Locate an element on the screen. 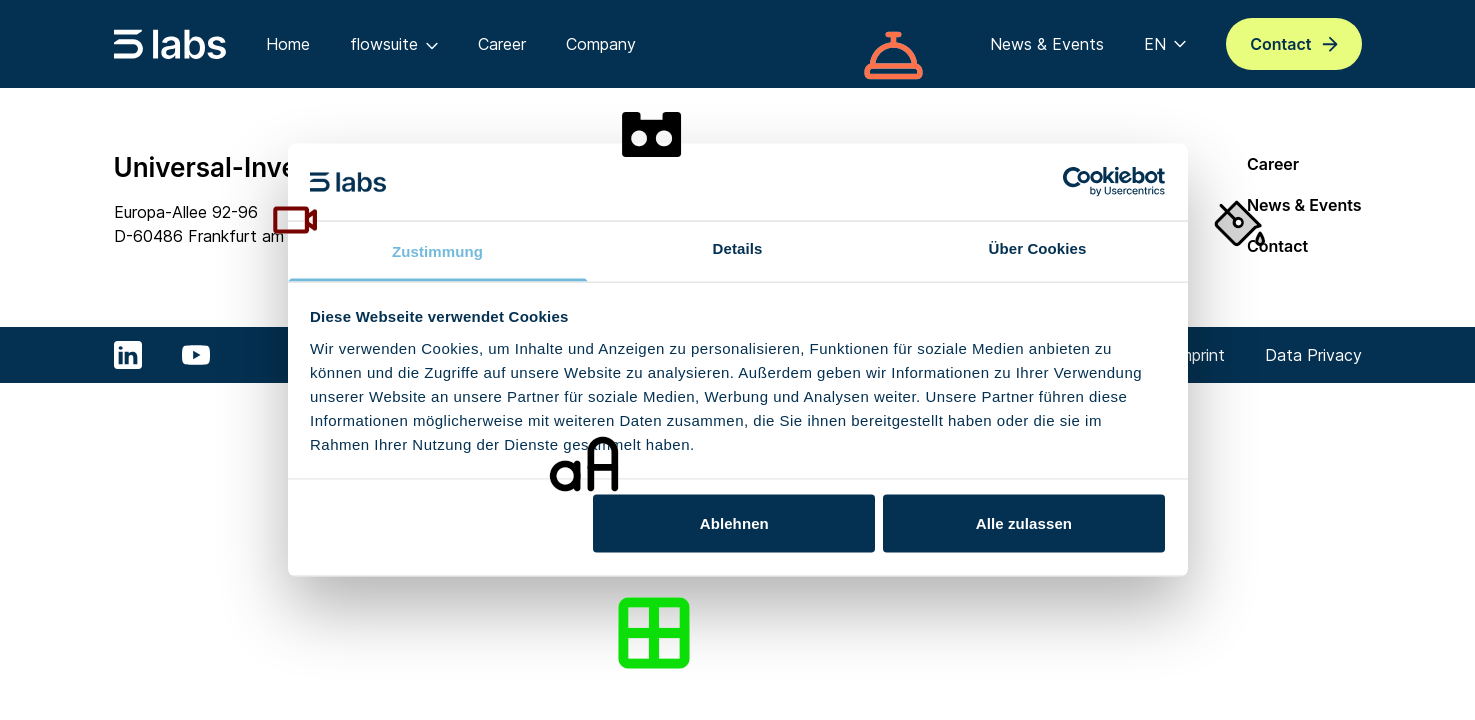 This screenshot has height=720, width=1475. request concierge or front desk assistance is located at coordinates (893, 55).